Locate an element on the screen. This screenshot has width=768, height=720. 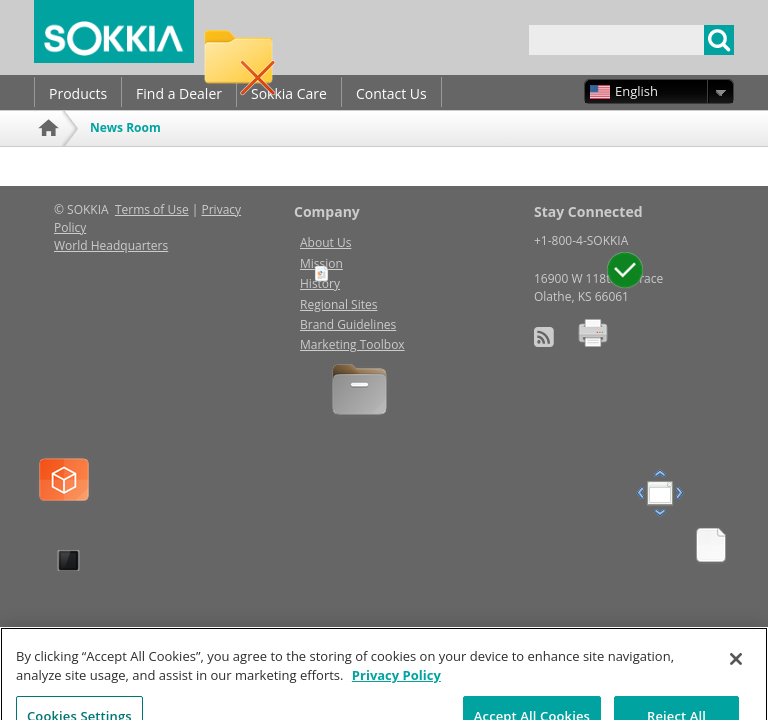
delete a folder is located at coordinates (238, 58).